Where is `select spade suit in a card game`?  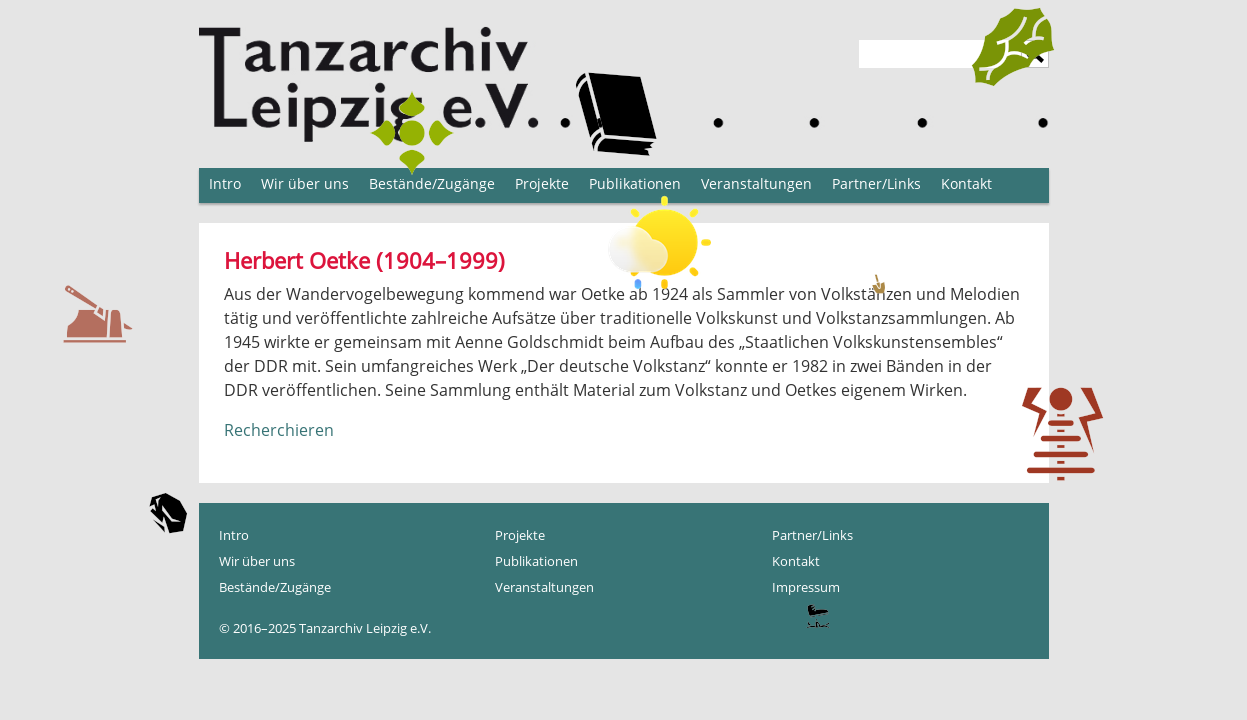 select spade suit in a card game is located at coordinates (878, 284).